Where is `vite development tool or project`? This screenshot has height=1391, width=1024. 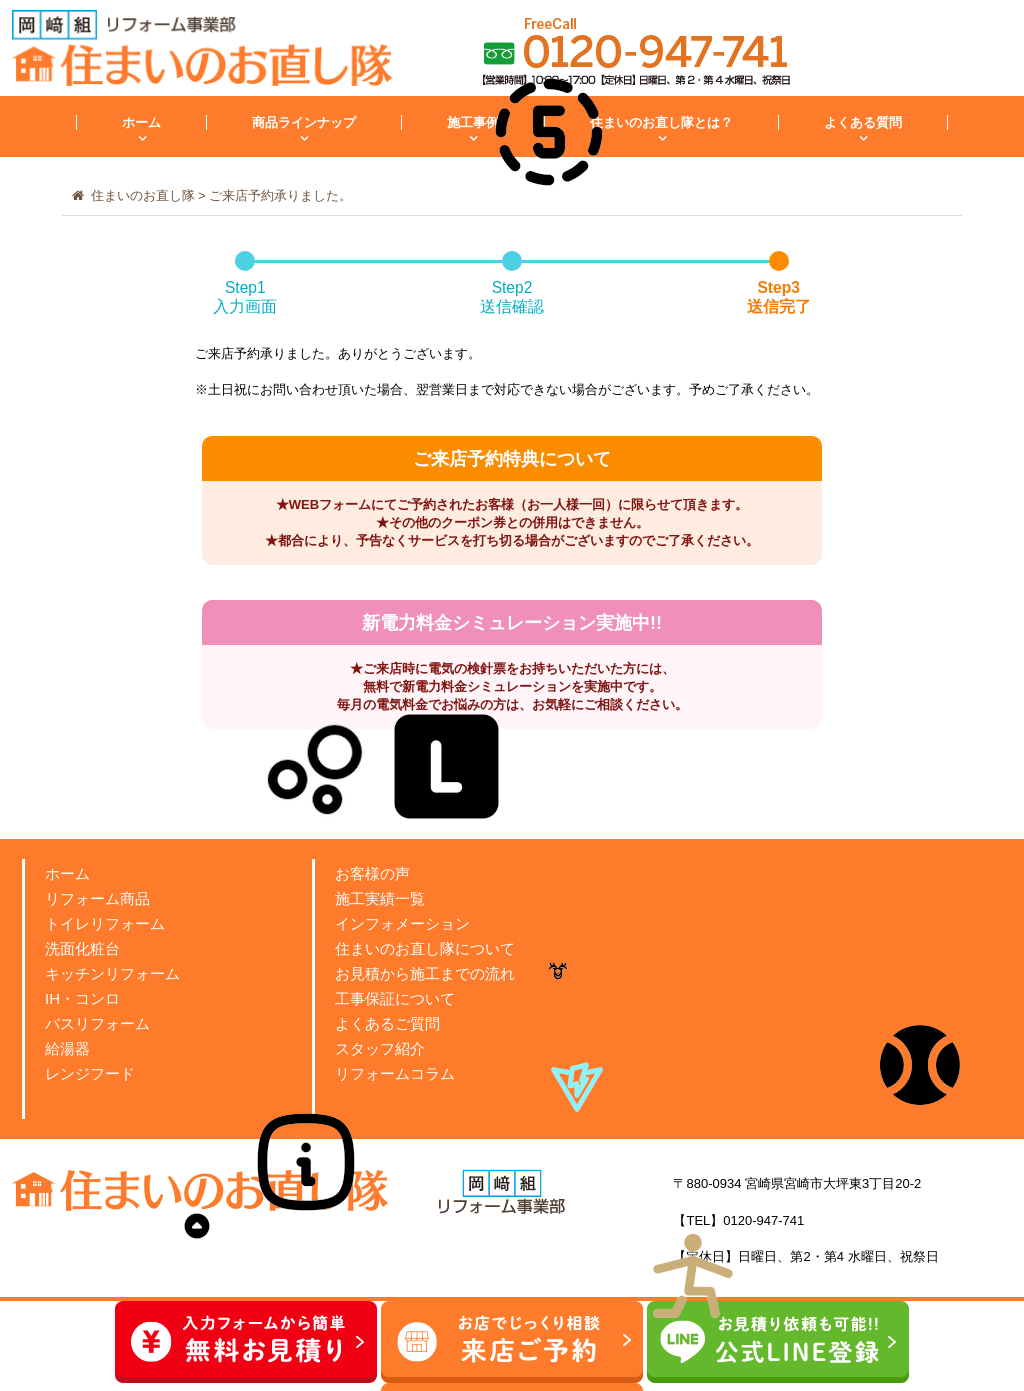
vite development tool or project is located at coordinates (577, 1086).